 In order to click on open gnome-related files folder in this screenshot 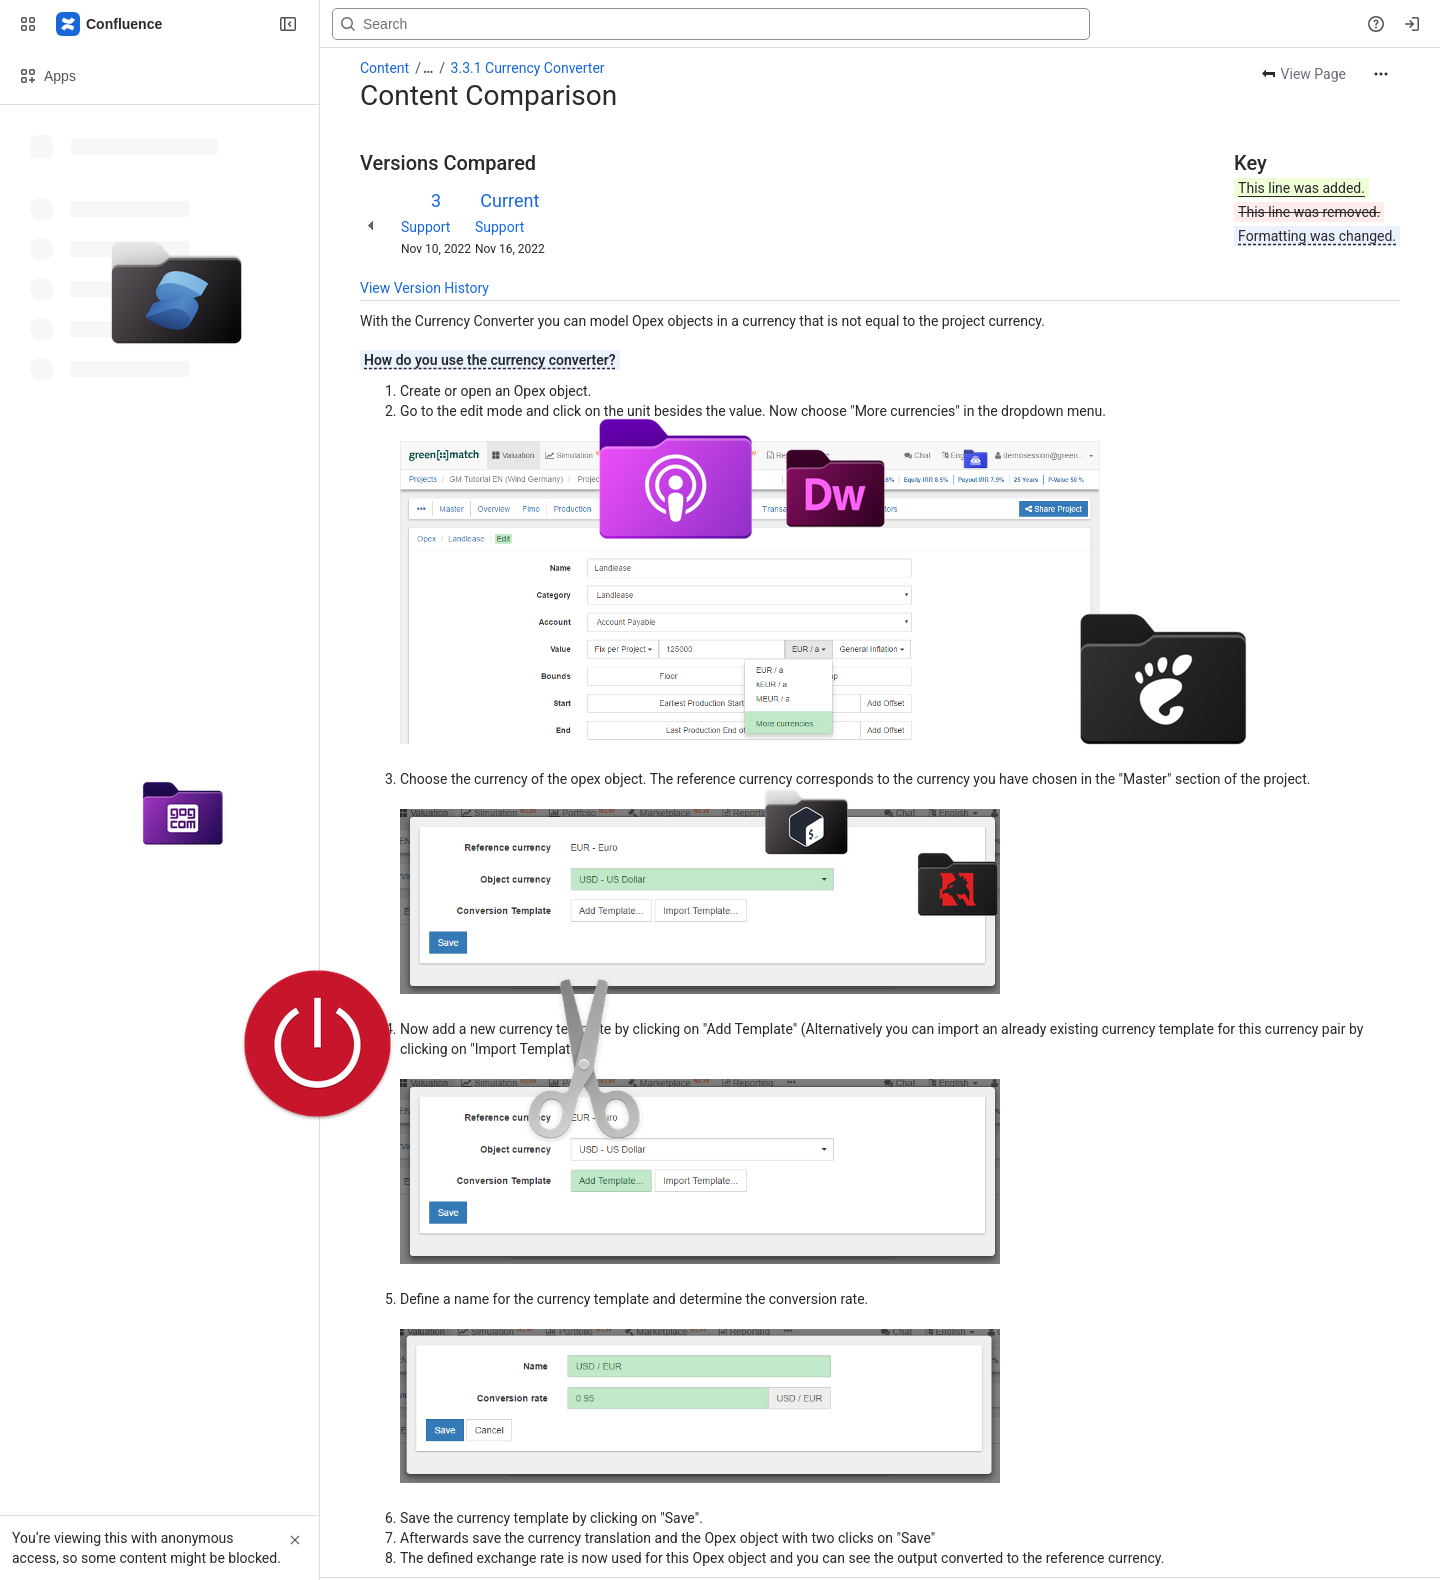, I will do `click(1162, 683)`.